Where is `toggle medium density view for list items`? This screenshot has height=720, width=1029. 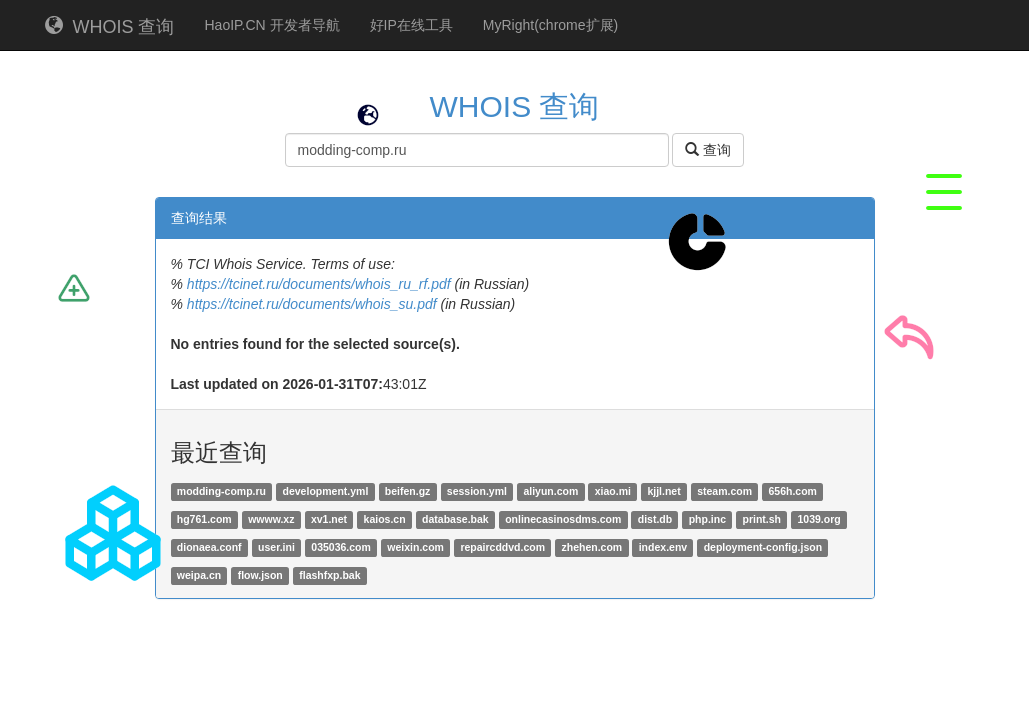 toggle medium density view for list items is located at coordinates (944, 192).